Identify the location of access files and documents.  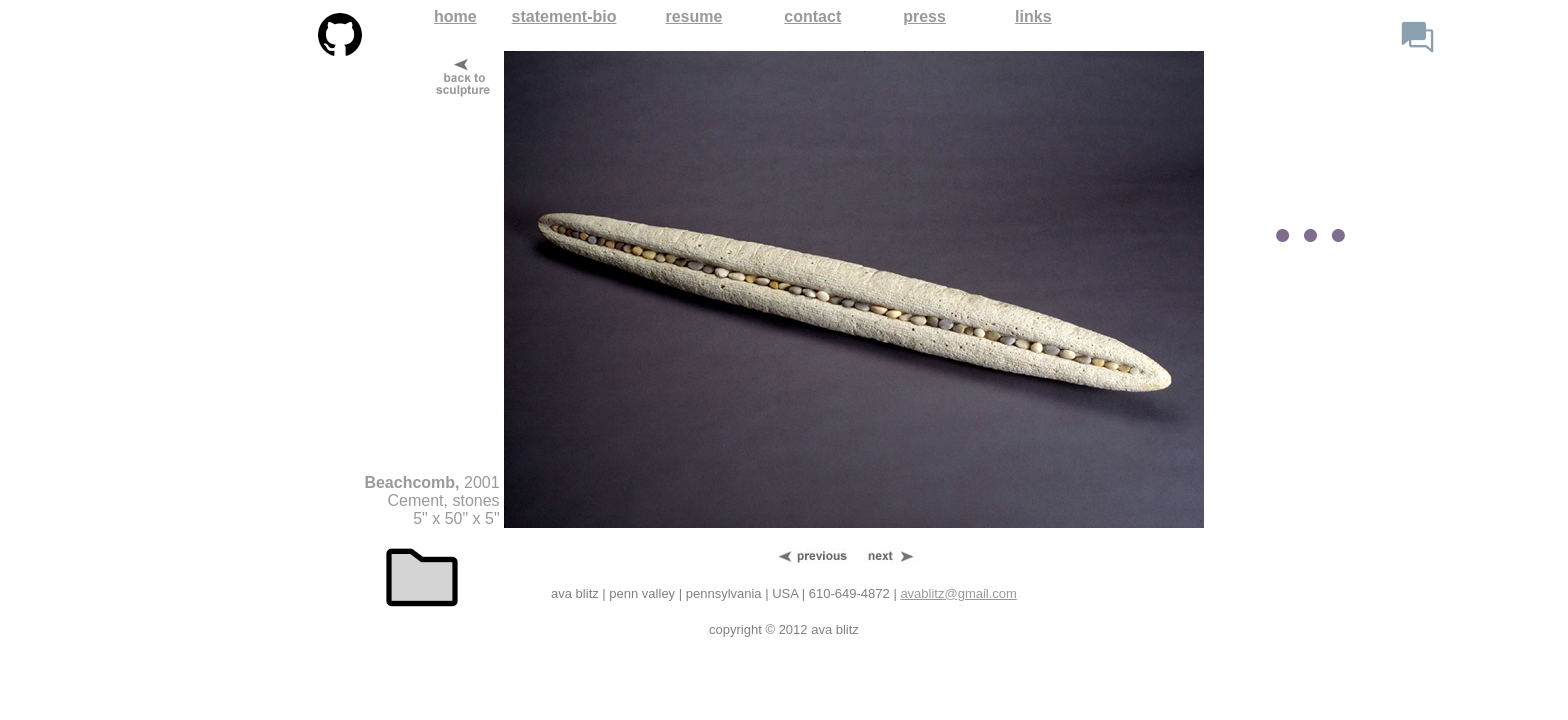
(422, 576).